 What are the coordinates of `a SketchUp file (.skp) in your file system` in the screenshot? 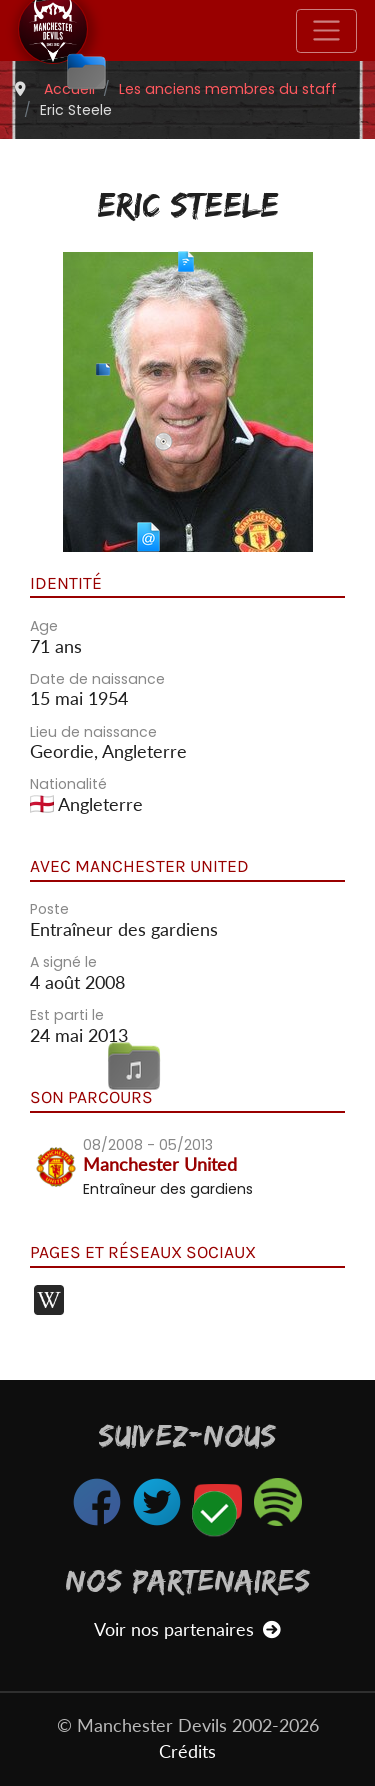 It's located at (186, 262).